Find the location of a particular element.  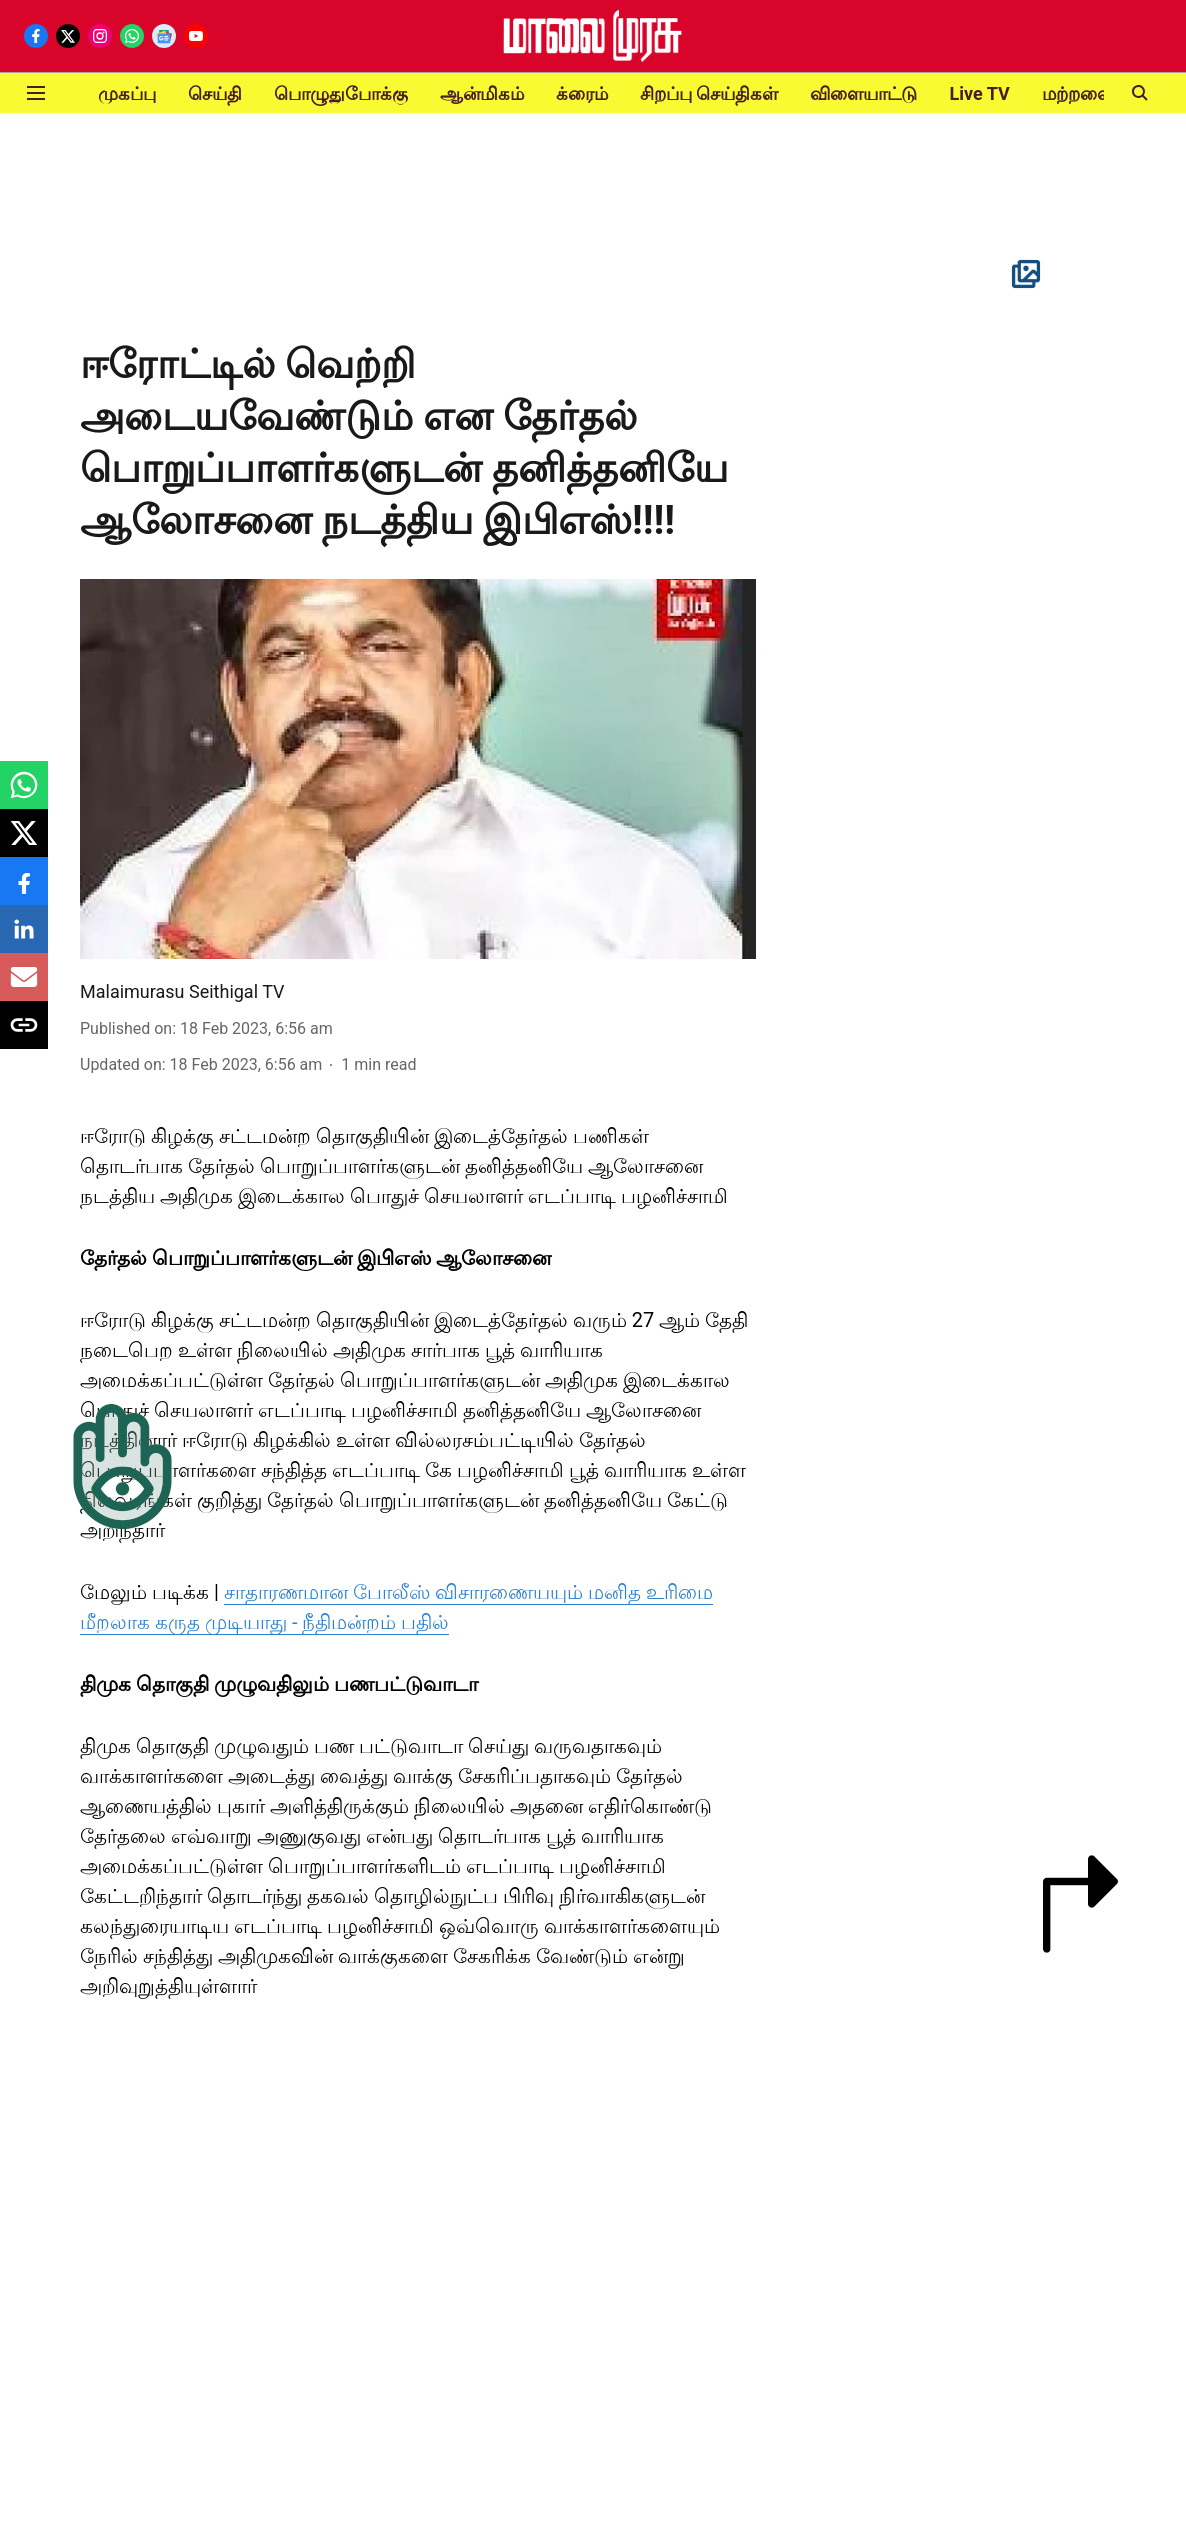

view photo gallery is located at coordinates (1026, 274).